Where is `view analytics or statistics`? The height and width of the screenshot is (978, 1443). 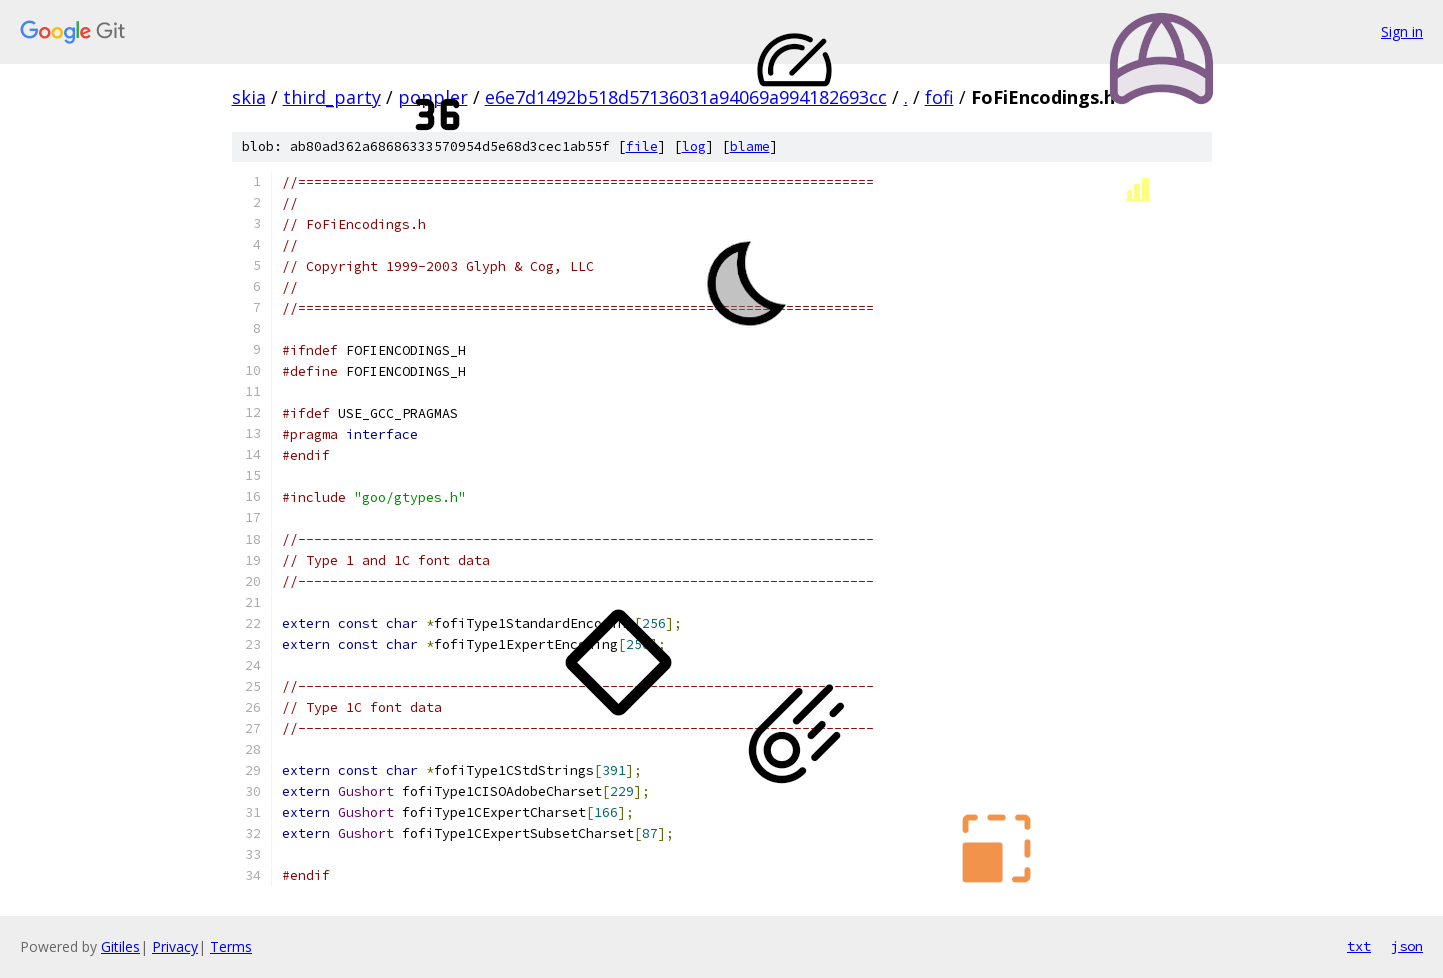
view analytics or statistics is located at coordinates (1138, 190).